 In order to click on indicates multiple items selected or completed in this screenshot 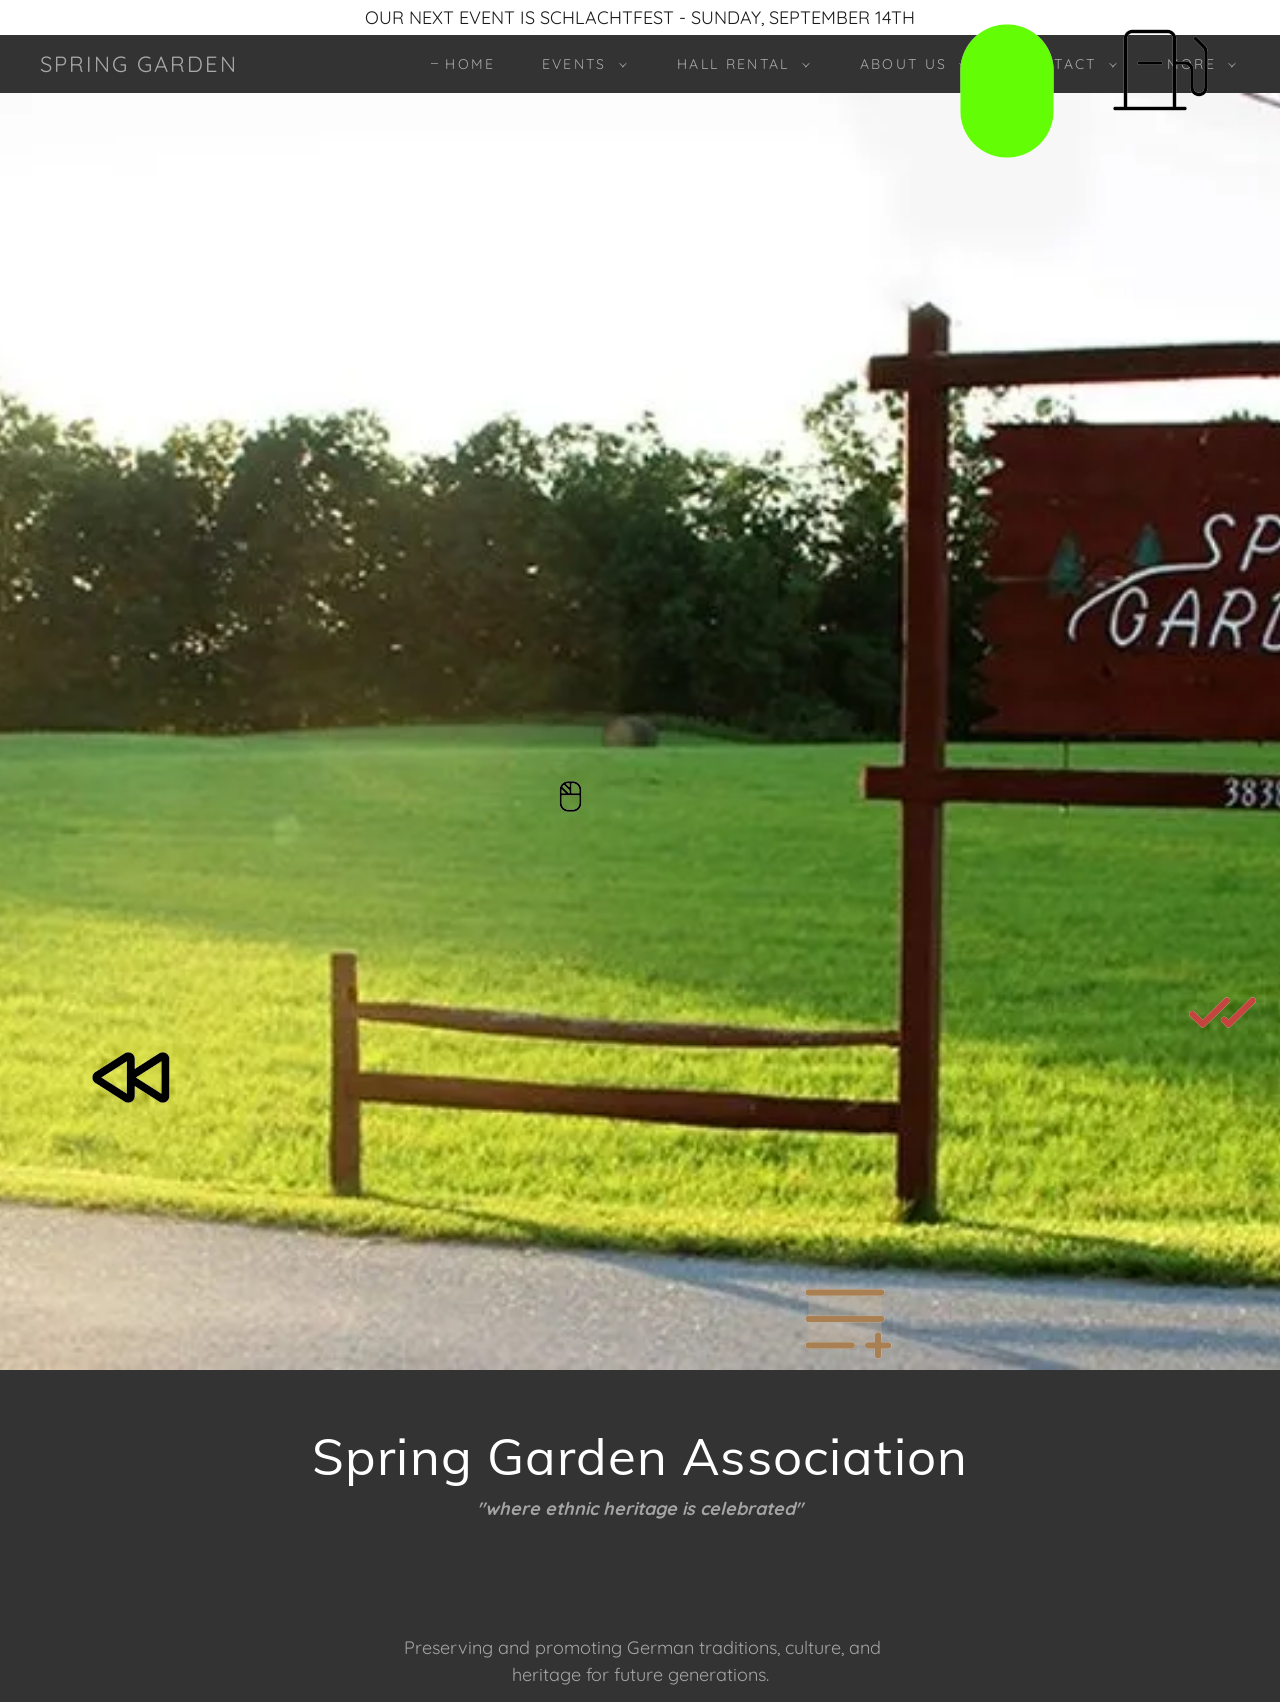, I will do `click(1222, 1013)`.